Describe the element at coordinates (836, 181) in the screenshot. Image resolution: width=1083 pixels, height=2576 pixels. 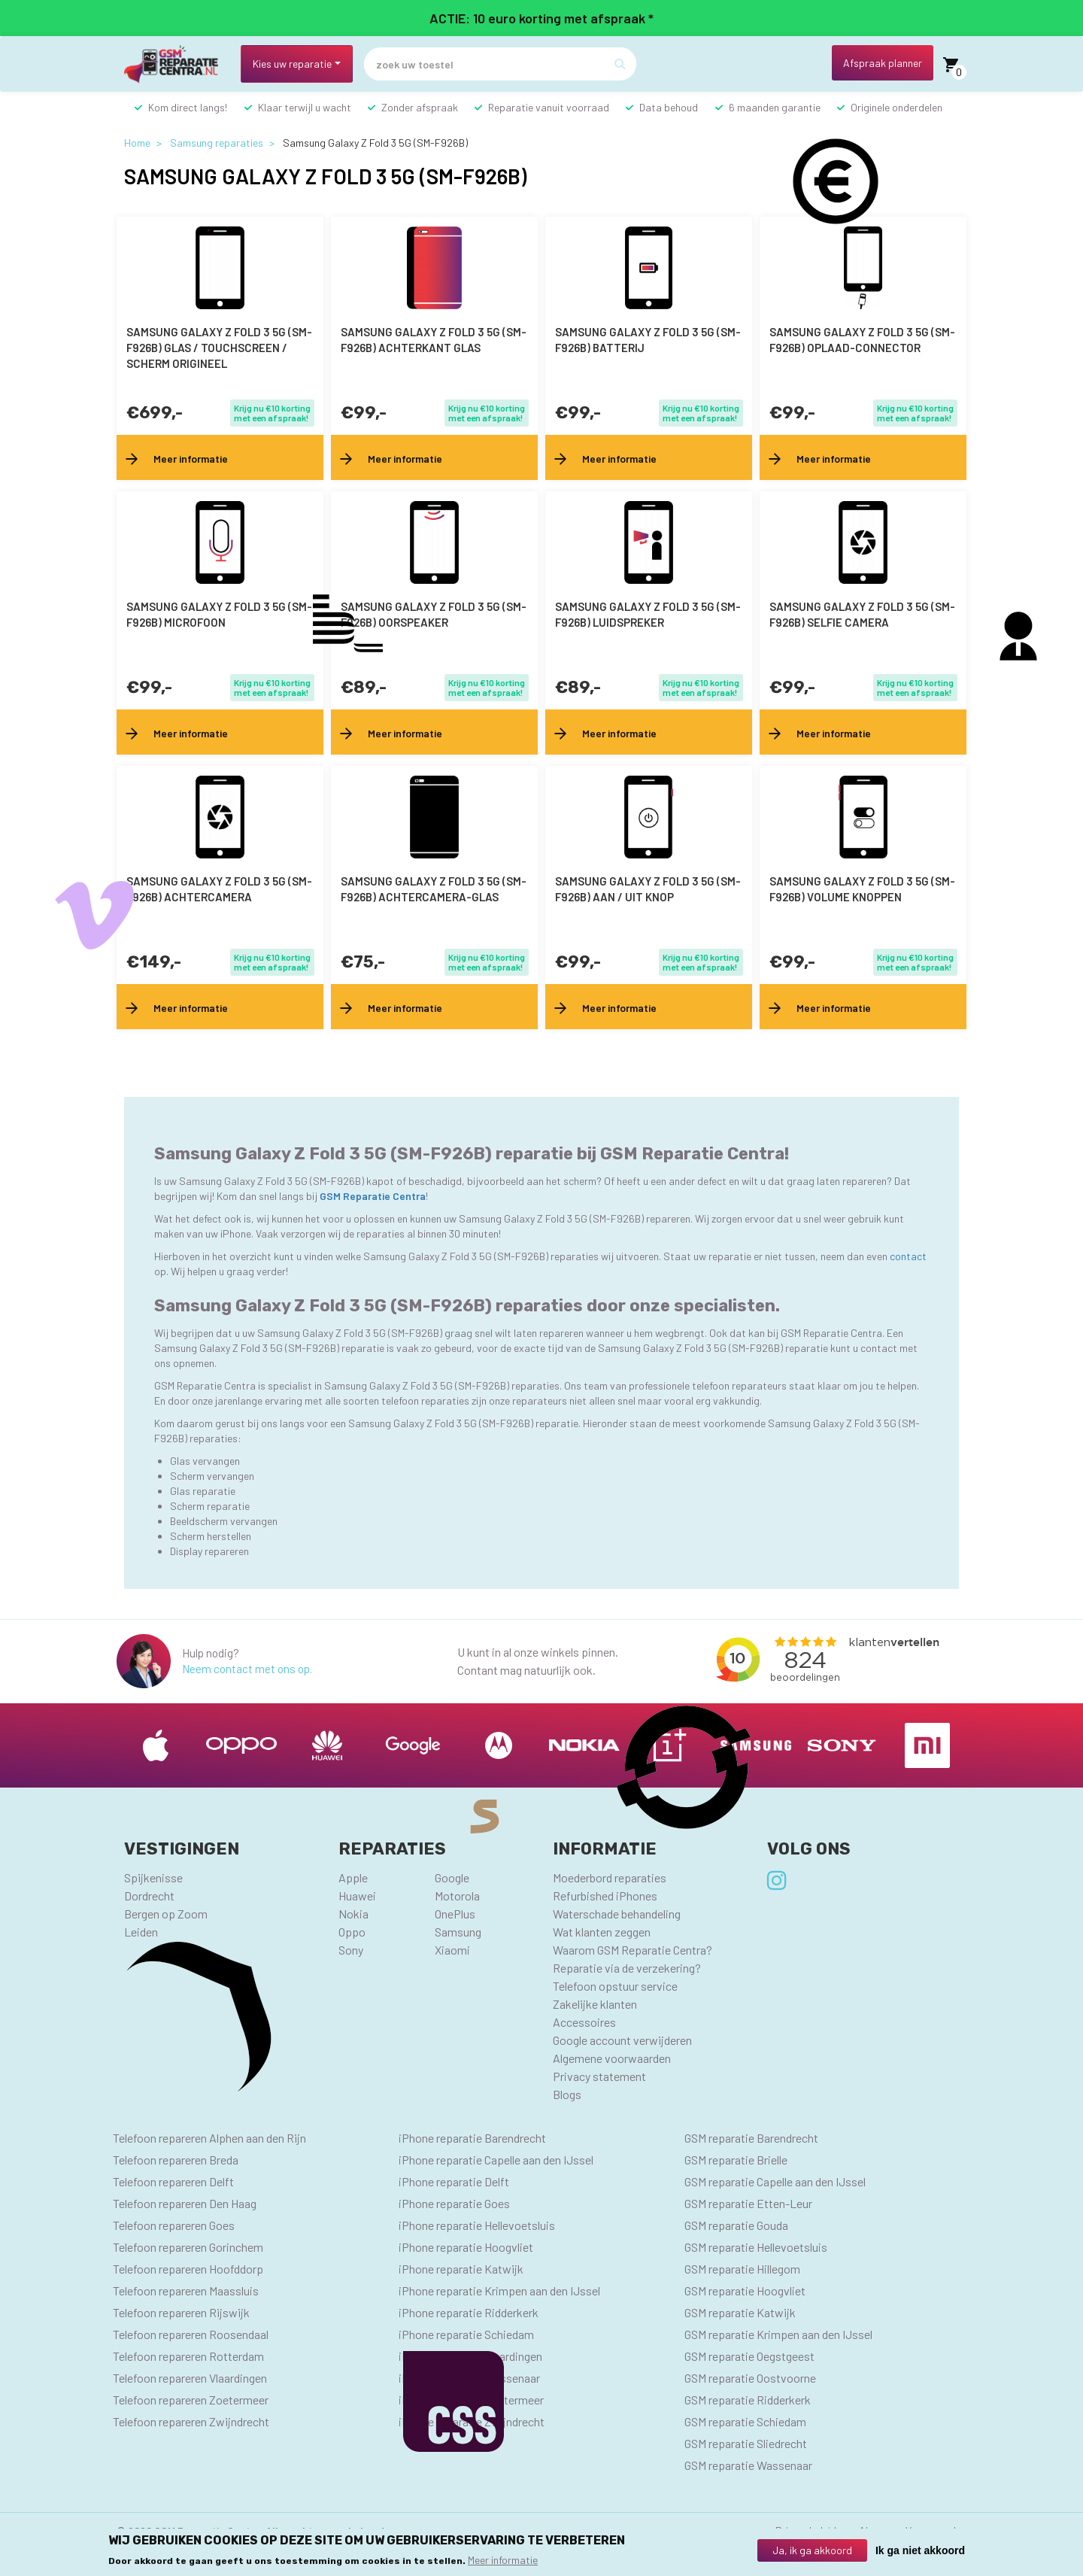
I see `view euro currency balance` at that location.